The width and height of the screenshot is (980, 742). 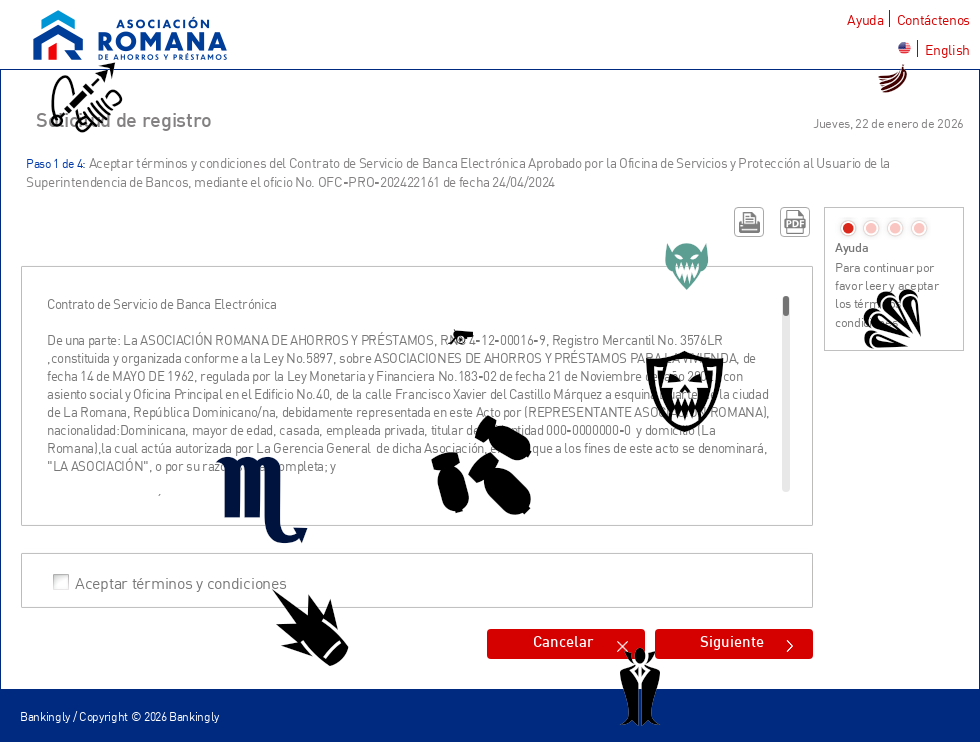 What do you see at coordinates (684, 391) in the screenshot?
I see `indicates a security threat or danger warning` at bounding box center [684, 391].